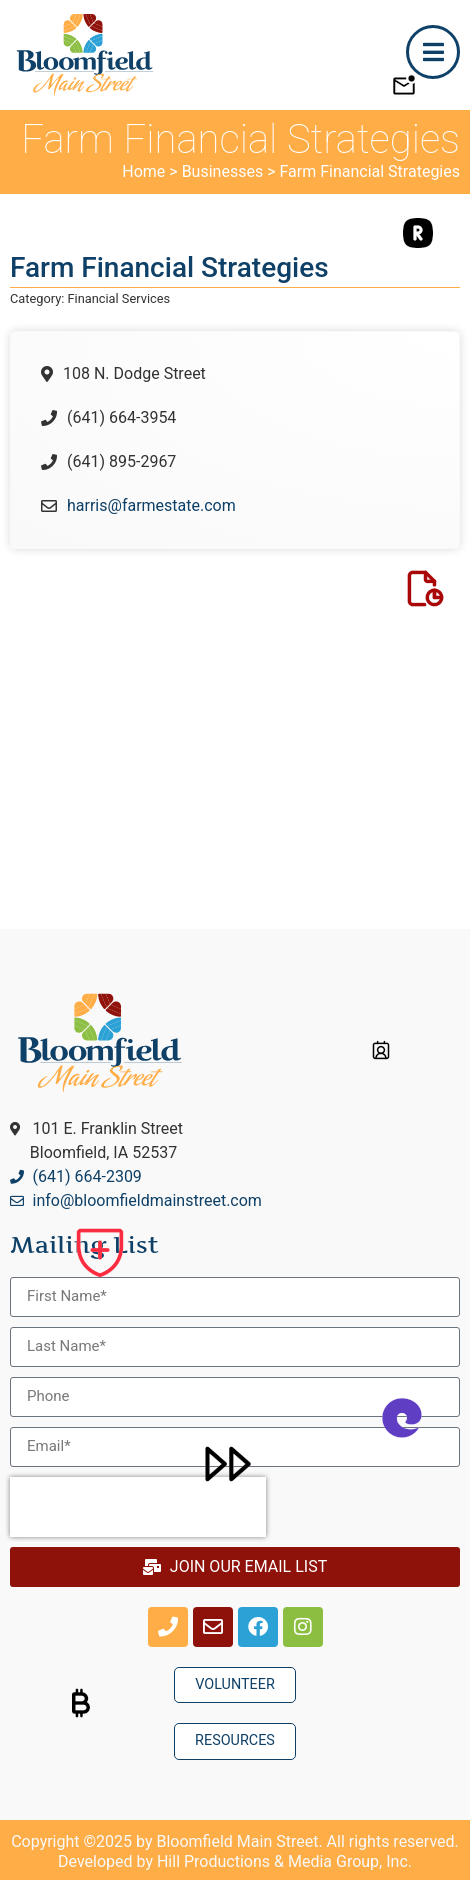 This screenshot has height=1880, width=470. What do you see at coordinates (227, 1464) in the screenshot?
I see `skip to the next track` at bounding box center [227, 1464].